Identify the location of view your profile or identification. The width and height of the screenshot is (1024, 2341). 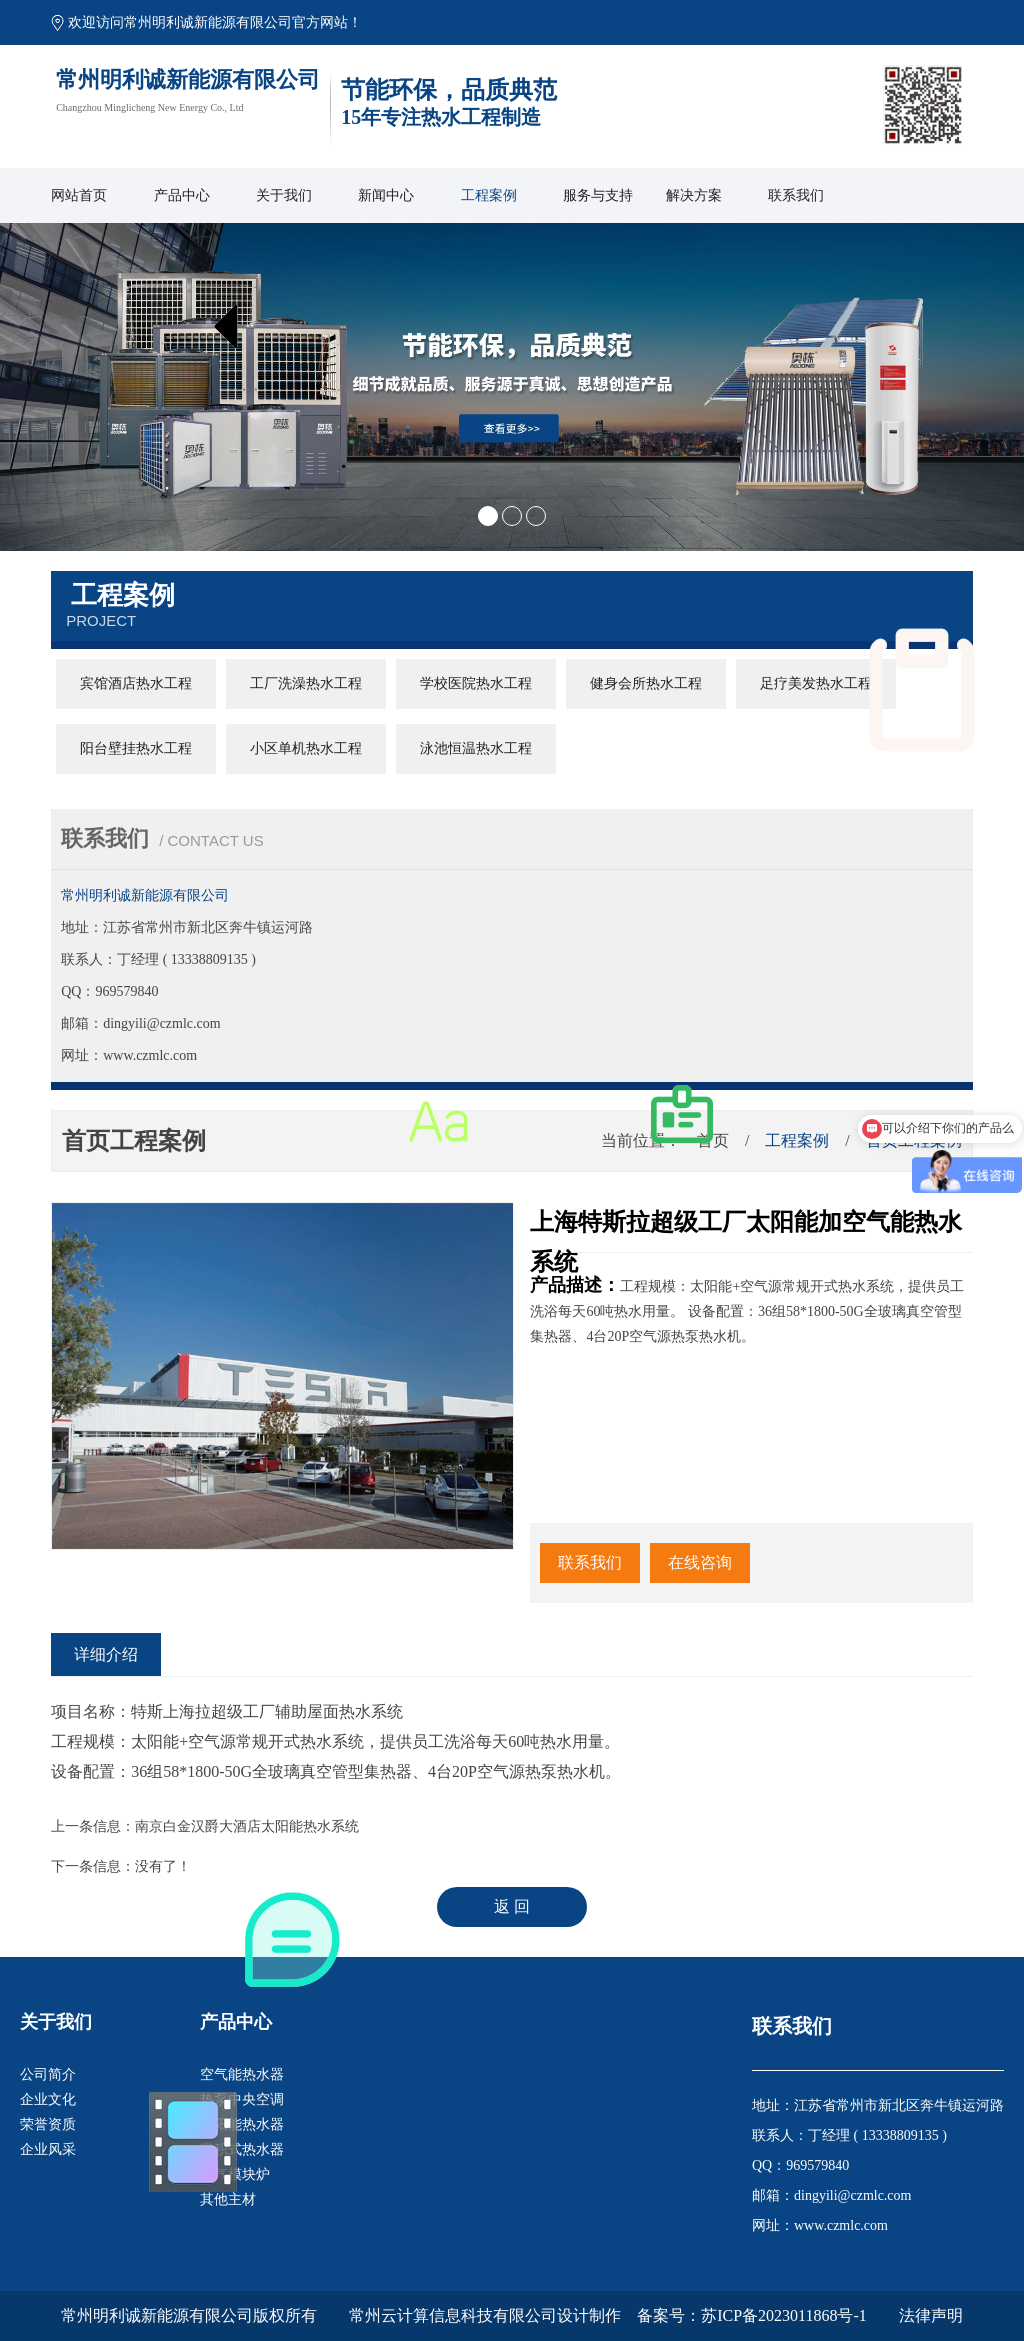
(682, 1116).